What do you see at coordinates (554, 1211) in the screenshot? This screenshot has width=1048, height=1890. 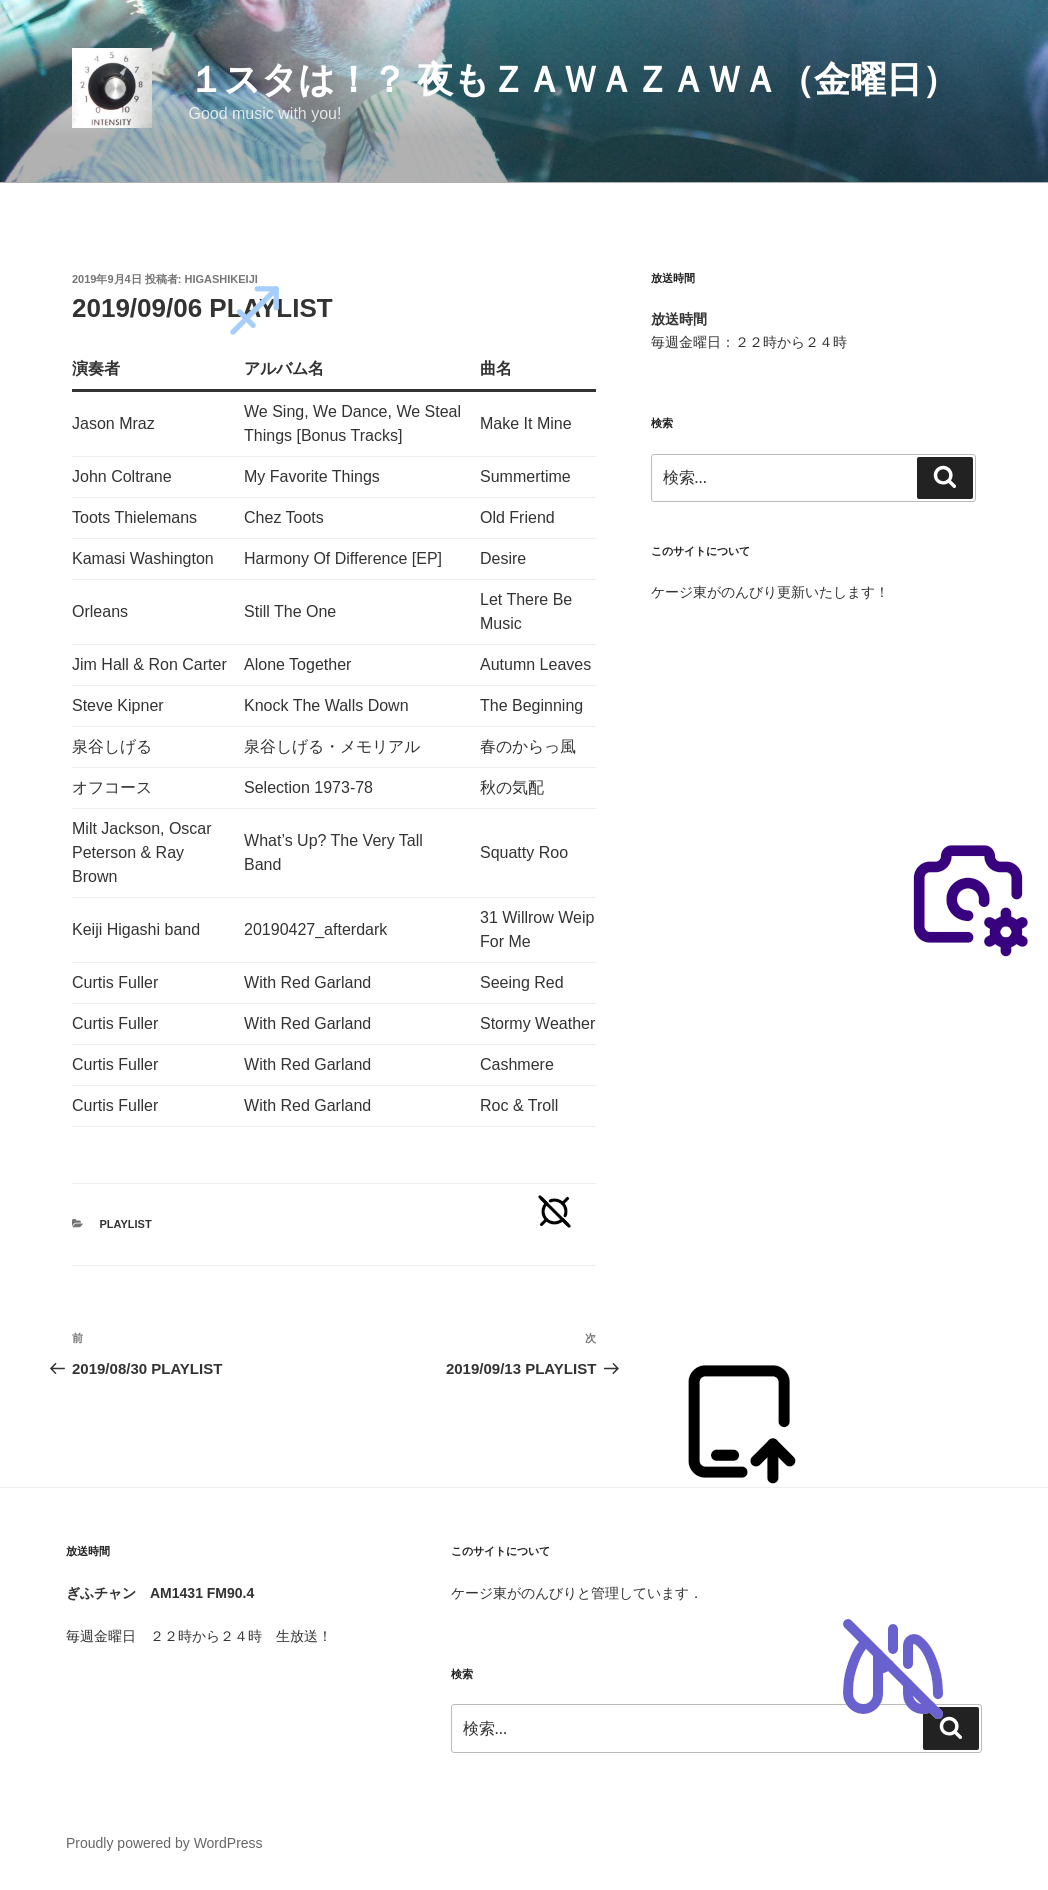 I see `disable currency or payment features` at bounding box center [554, 1211].